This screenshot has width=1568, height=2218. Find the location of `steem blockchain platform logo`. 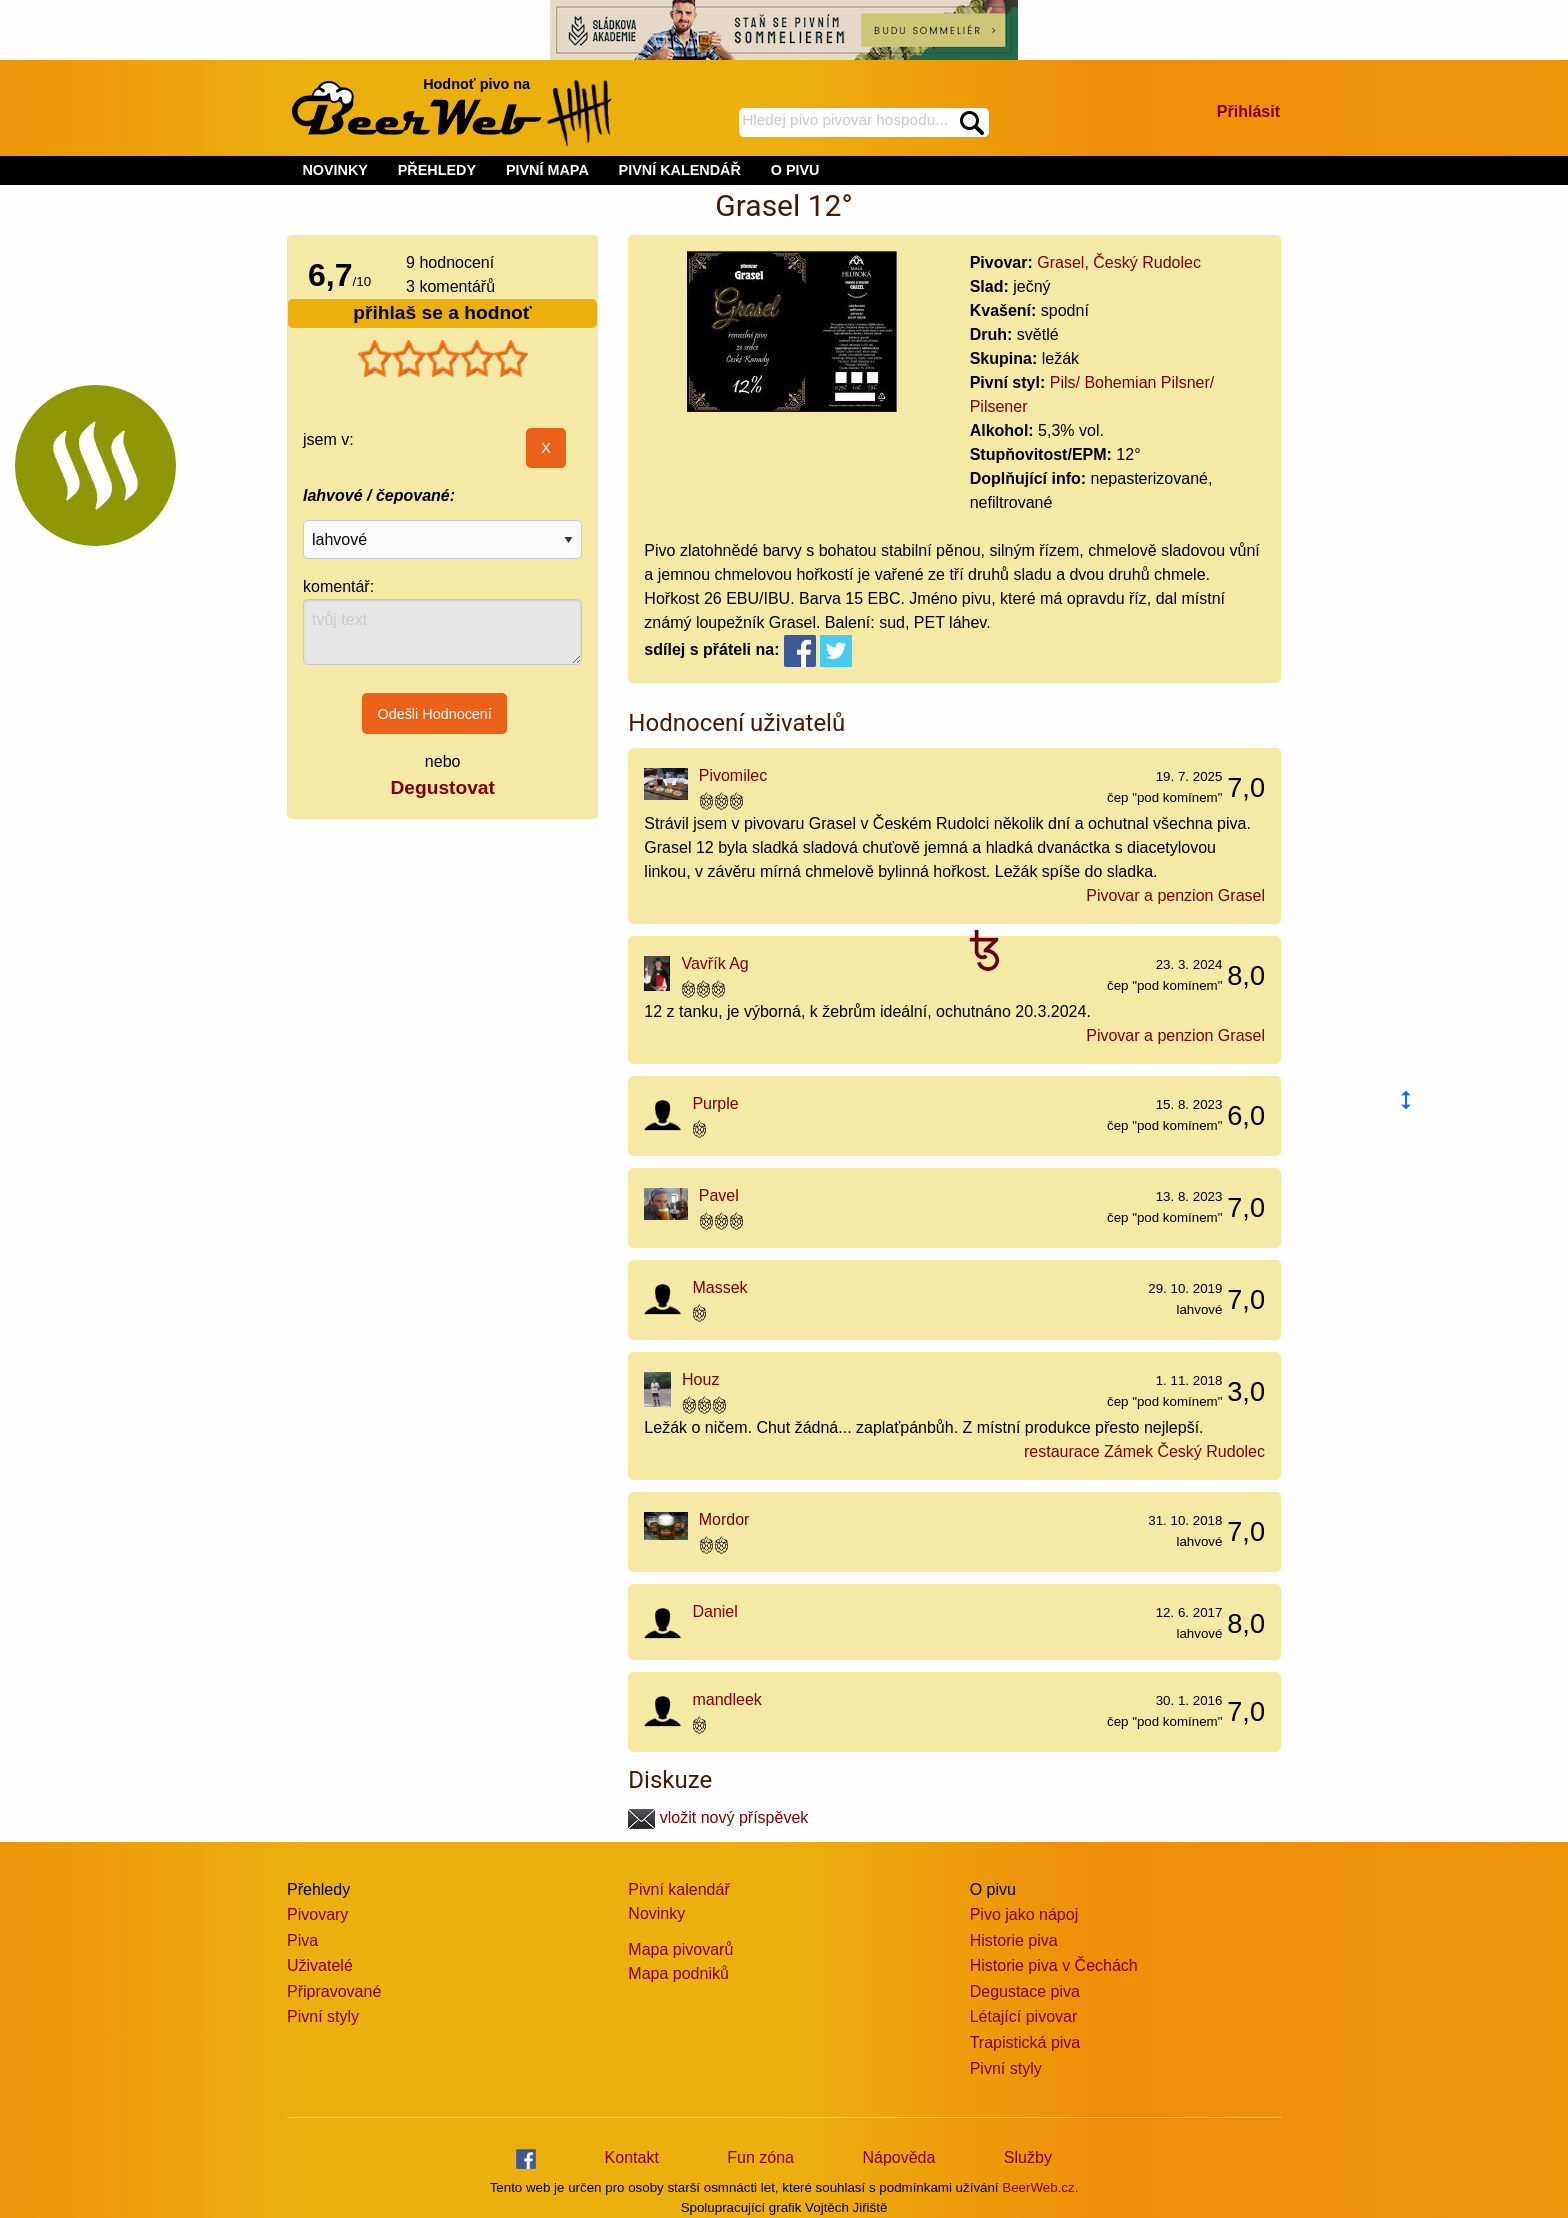

steem blockchain platform logo is located at coordinates (95, 465).